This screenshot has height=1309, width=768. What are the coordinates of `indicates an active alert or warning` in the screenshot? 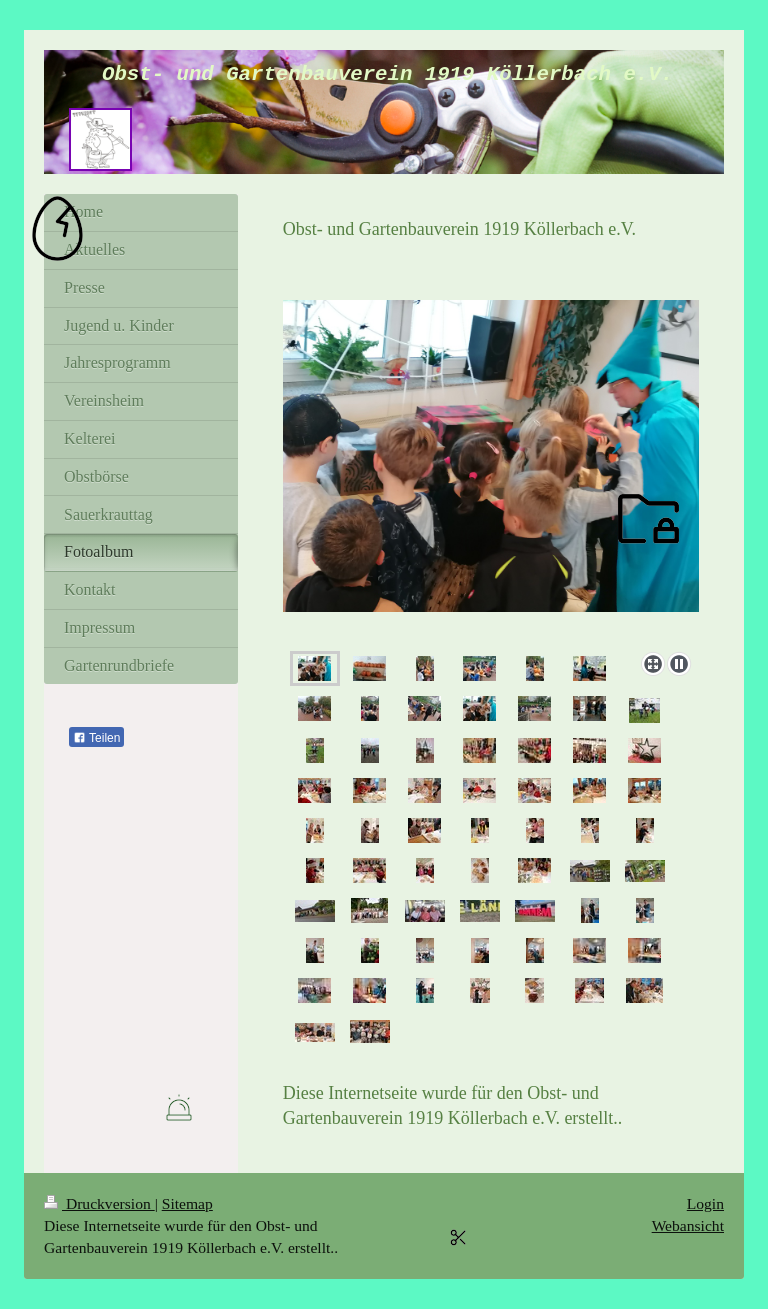 It's located at (179, 1110).